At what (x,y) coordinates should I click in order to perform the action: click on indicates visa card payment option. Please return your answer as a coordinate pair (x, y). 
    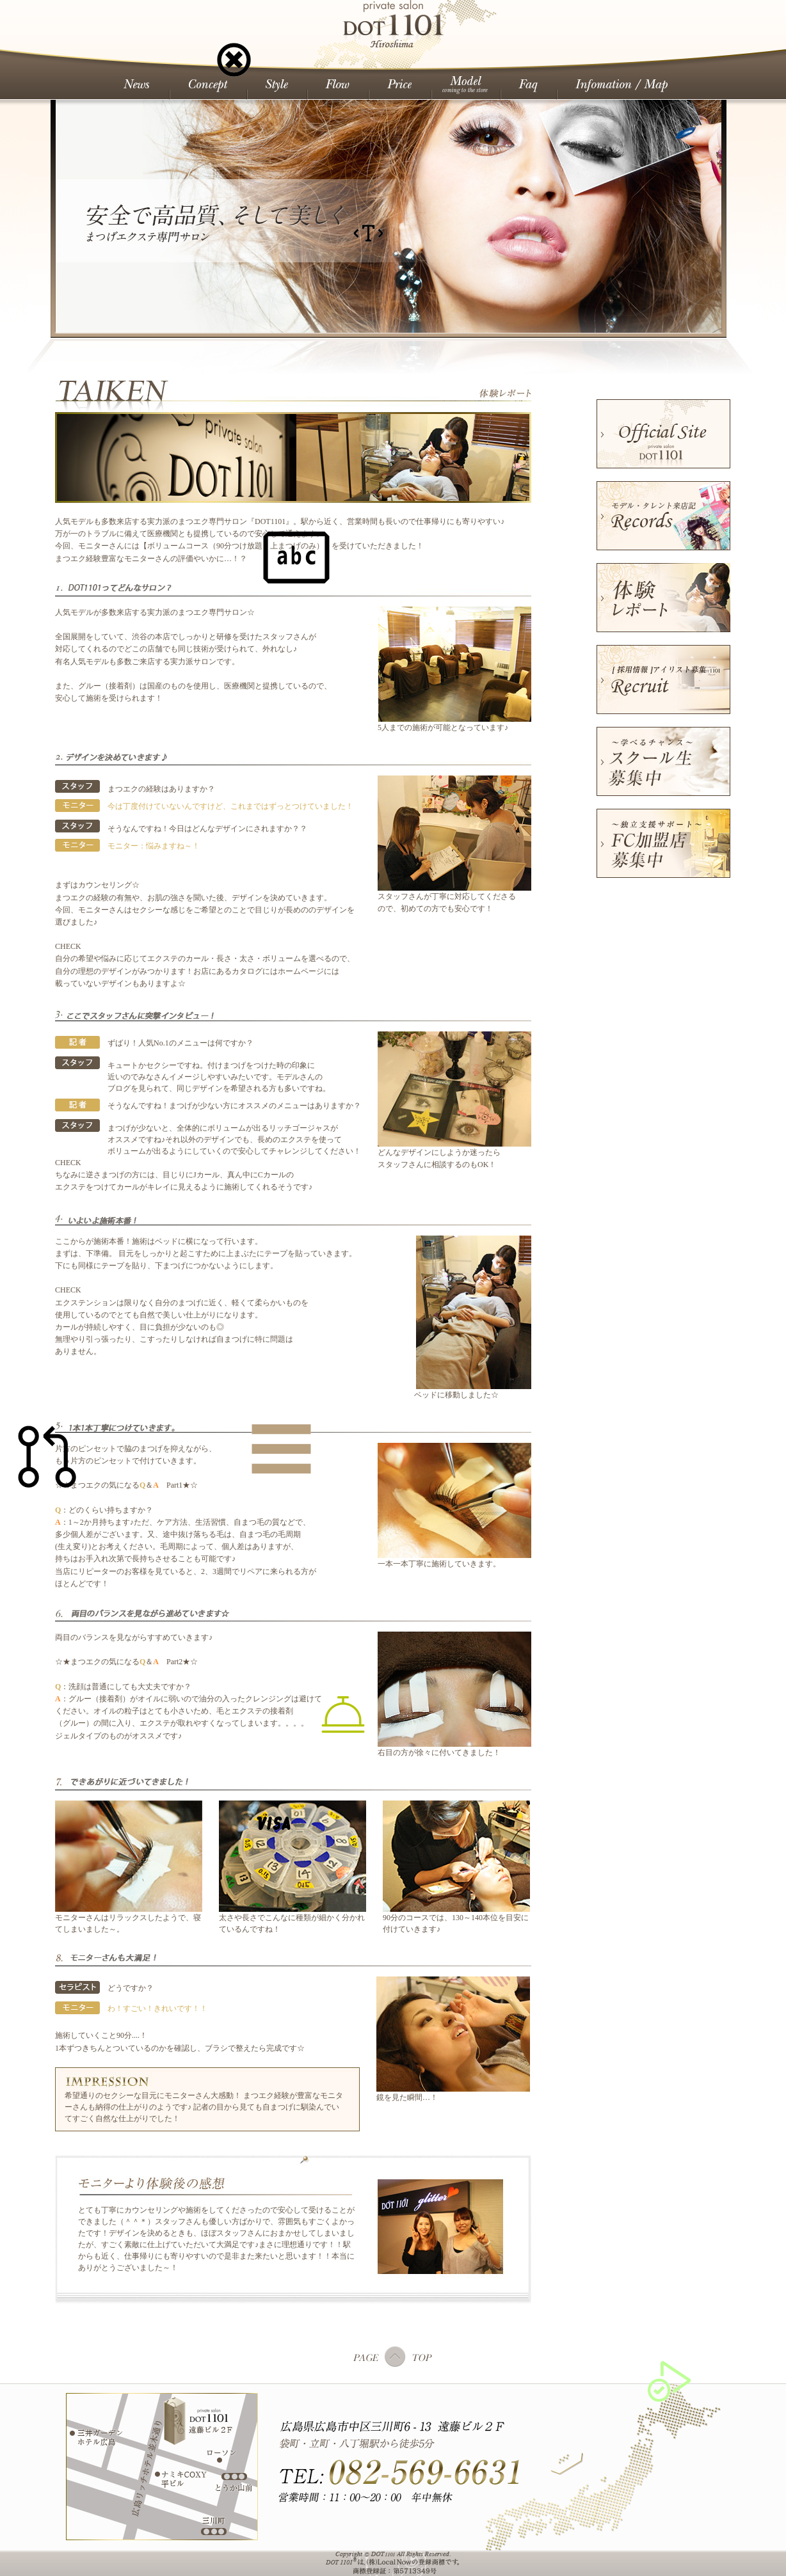
    Looking at the image, I should click on (273, 1823).